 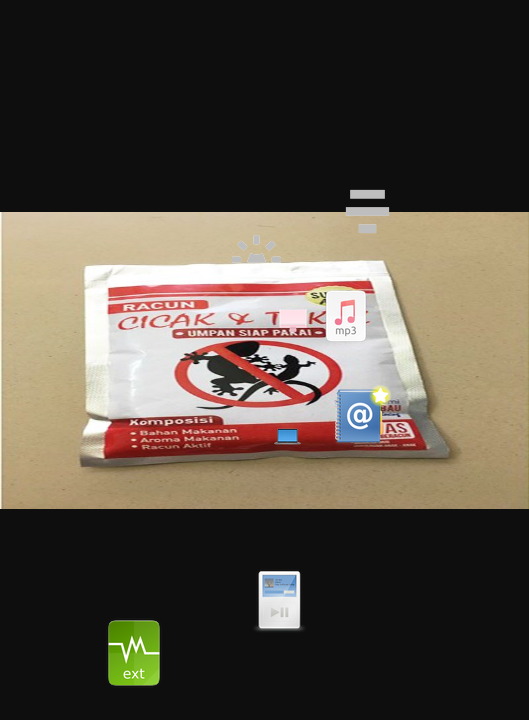 What do you see at coordinates (134, 653) in the screenshot?
I see `virtualbox extension pack file` at bounding box center [134, 653].